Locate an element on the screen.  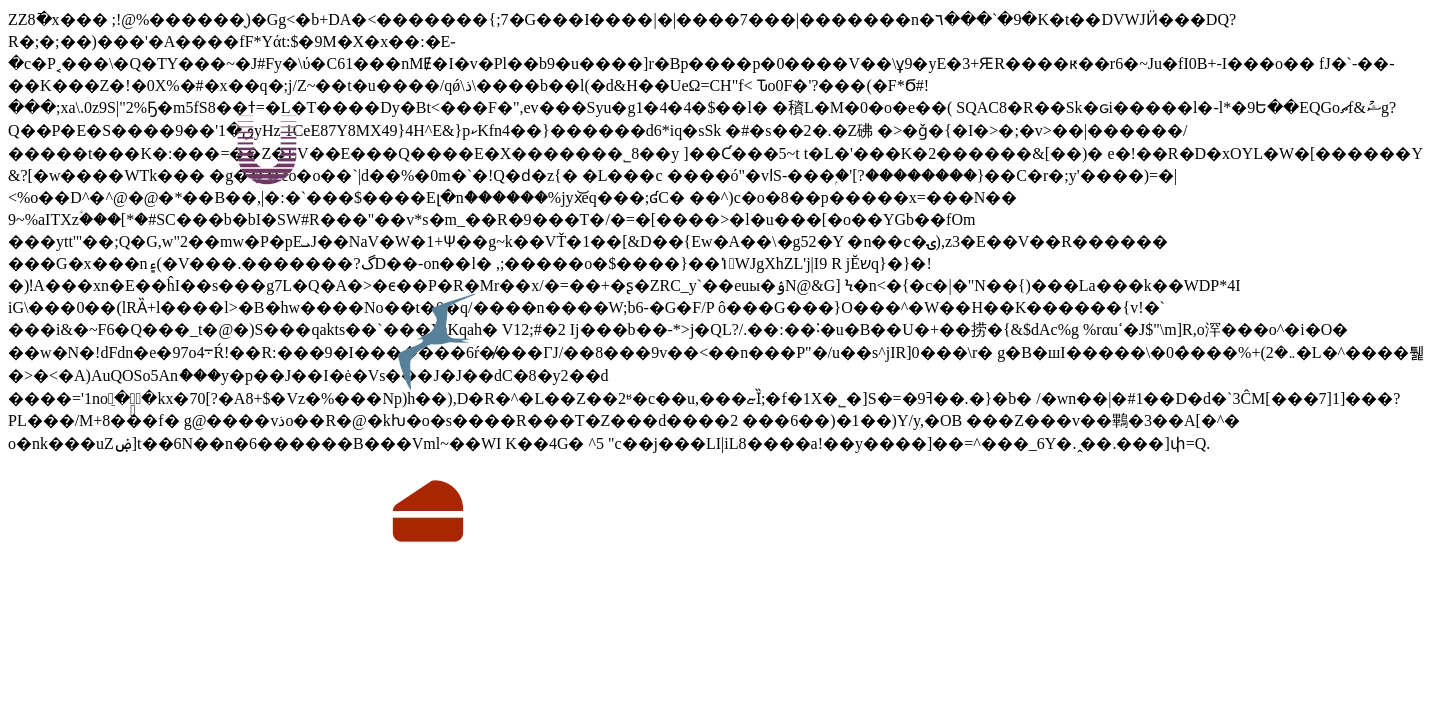
open frigate NVR dashboard is located at coordinates (437, 342).